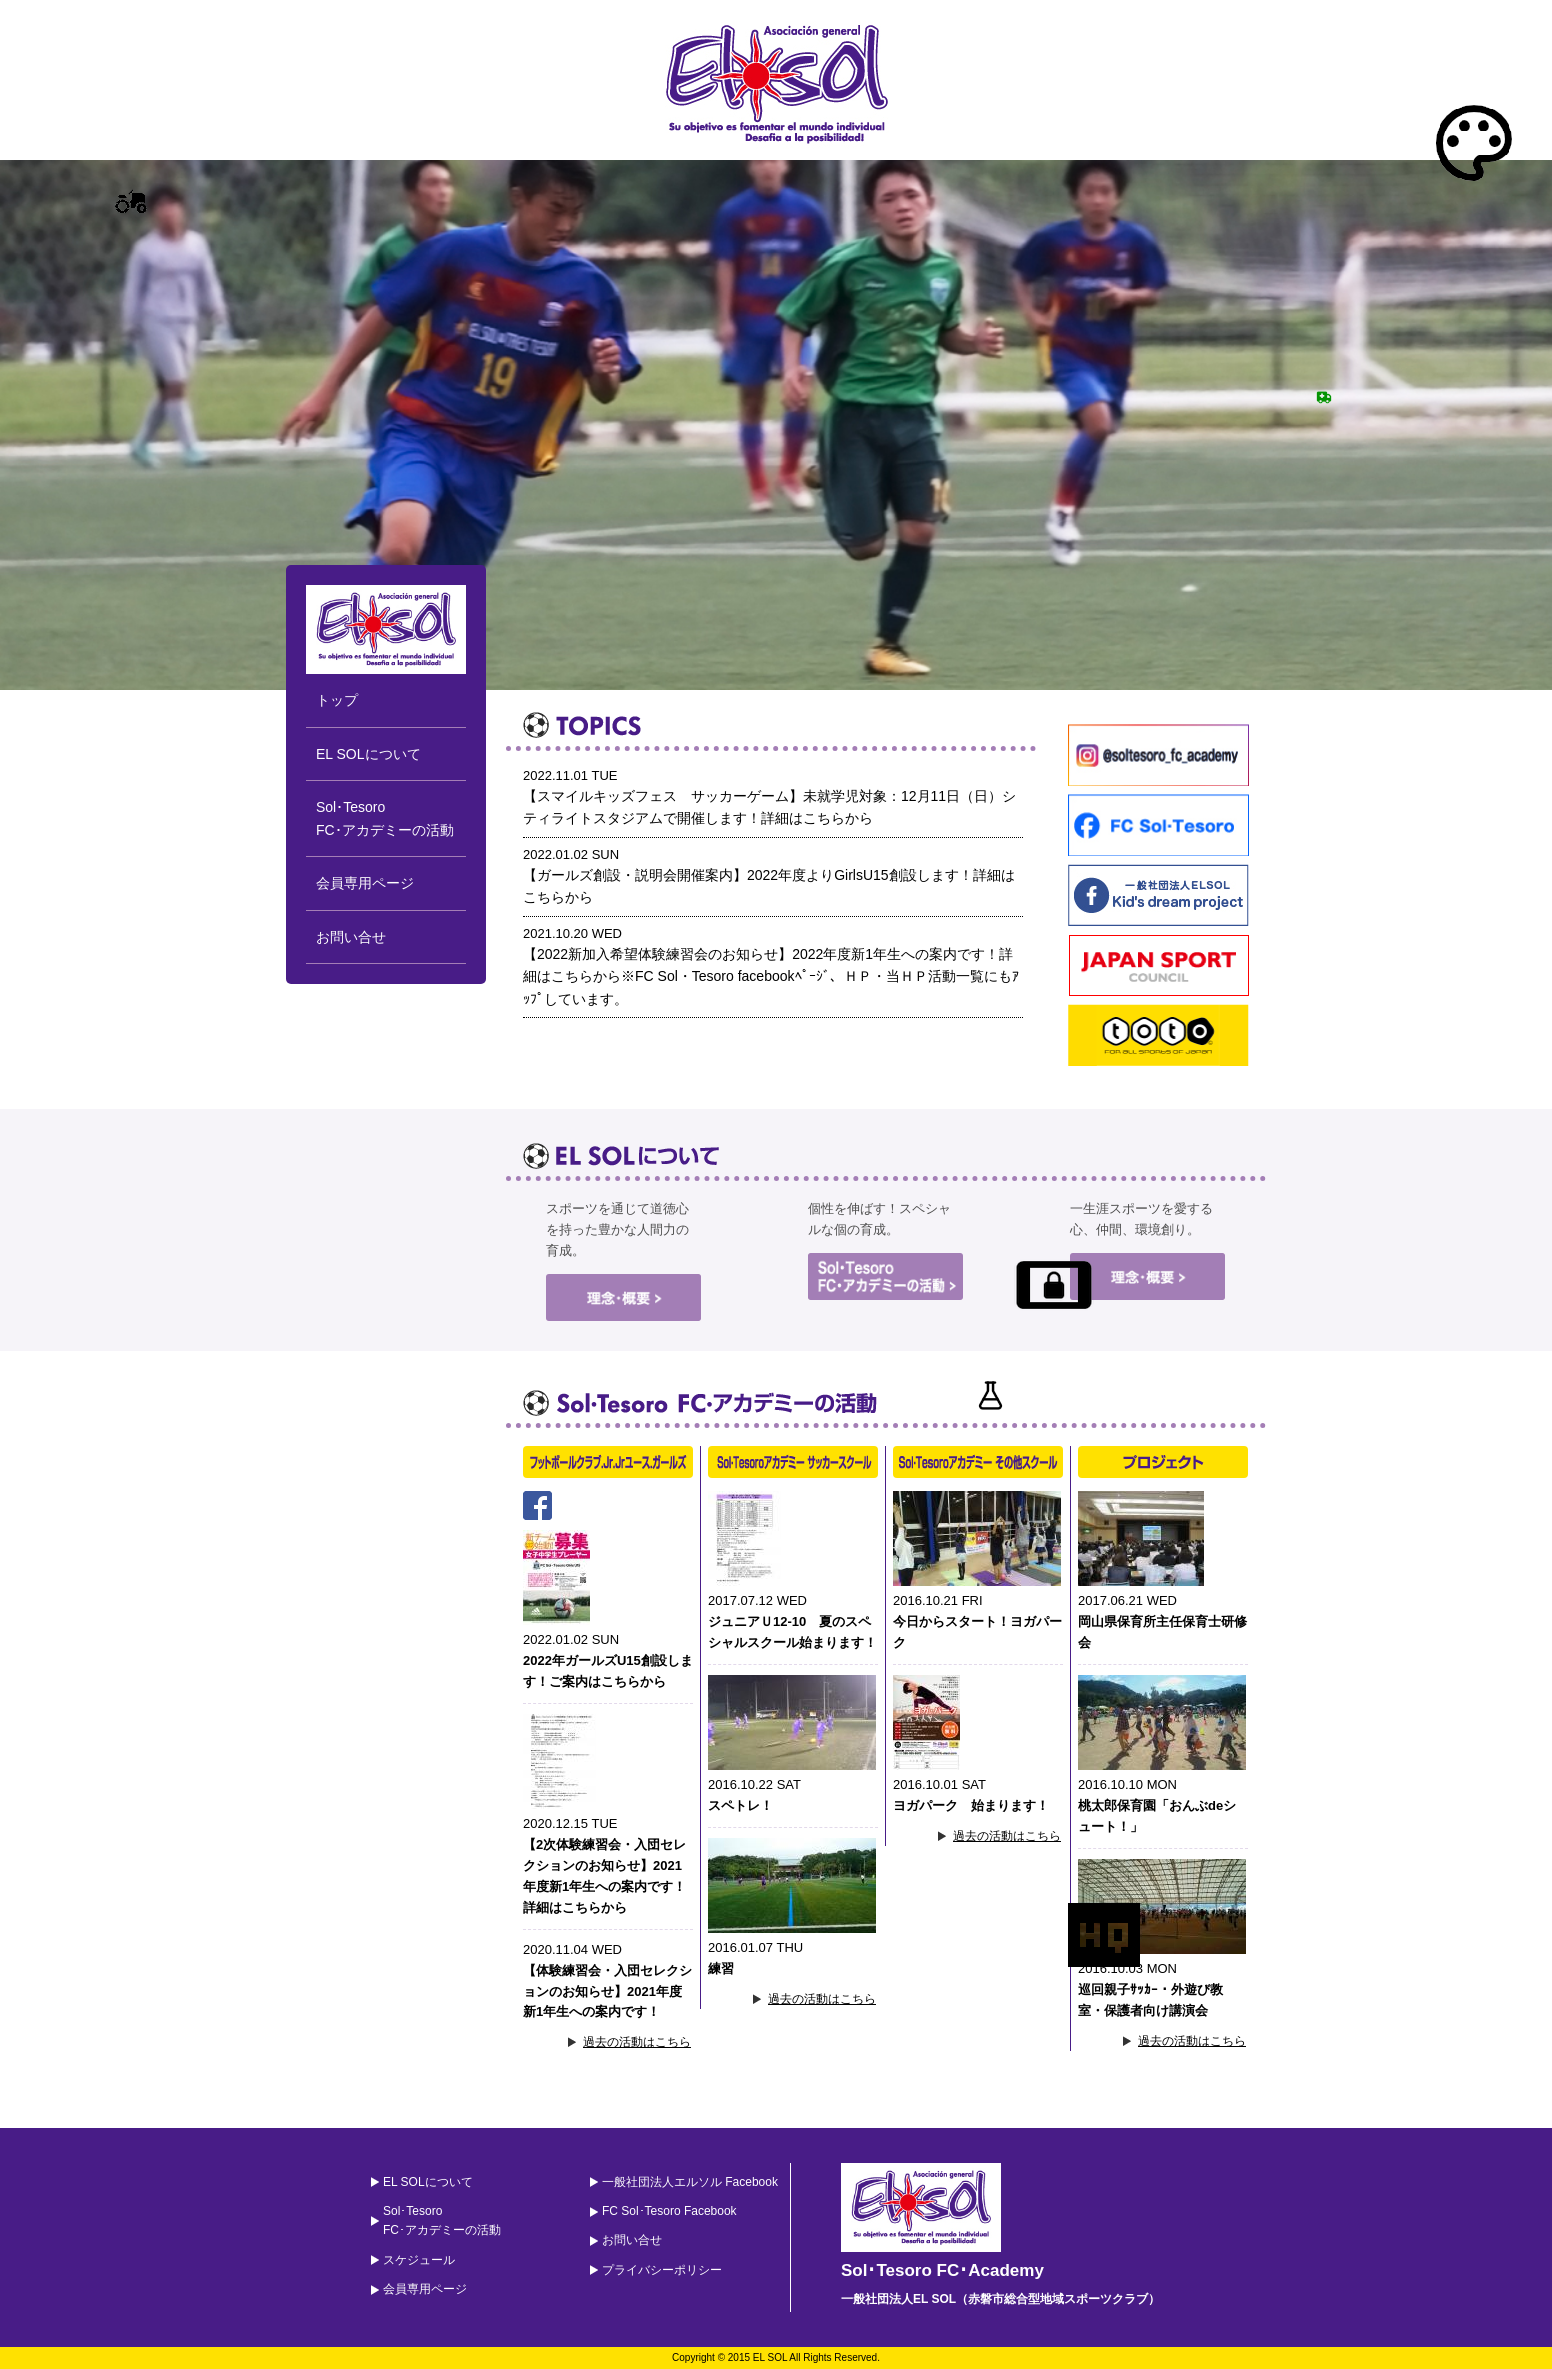 This screenshot has width=1552, height=2369. I want to click on access science or laboratory features, so click(990, 1395).